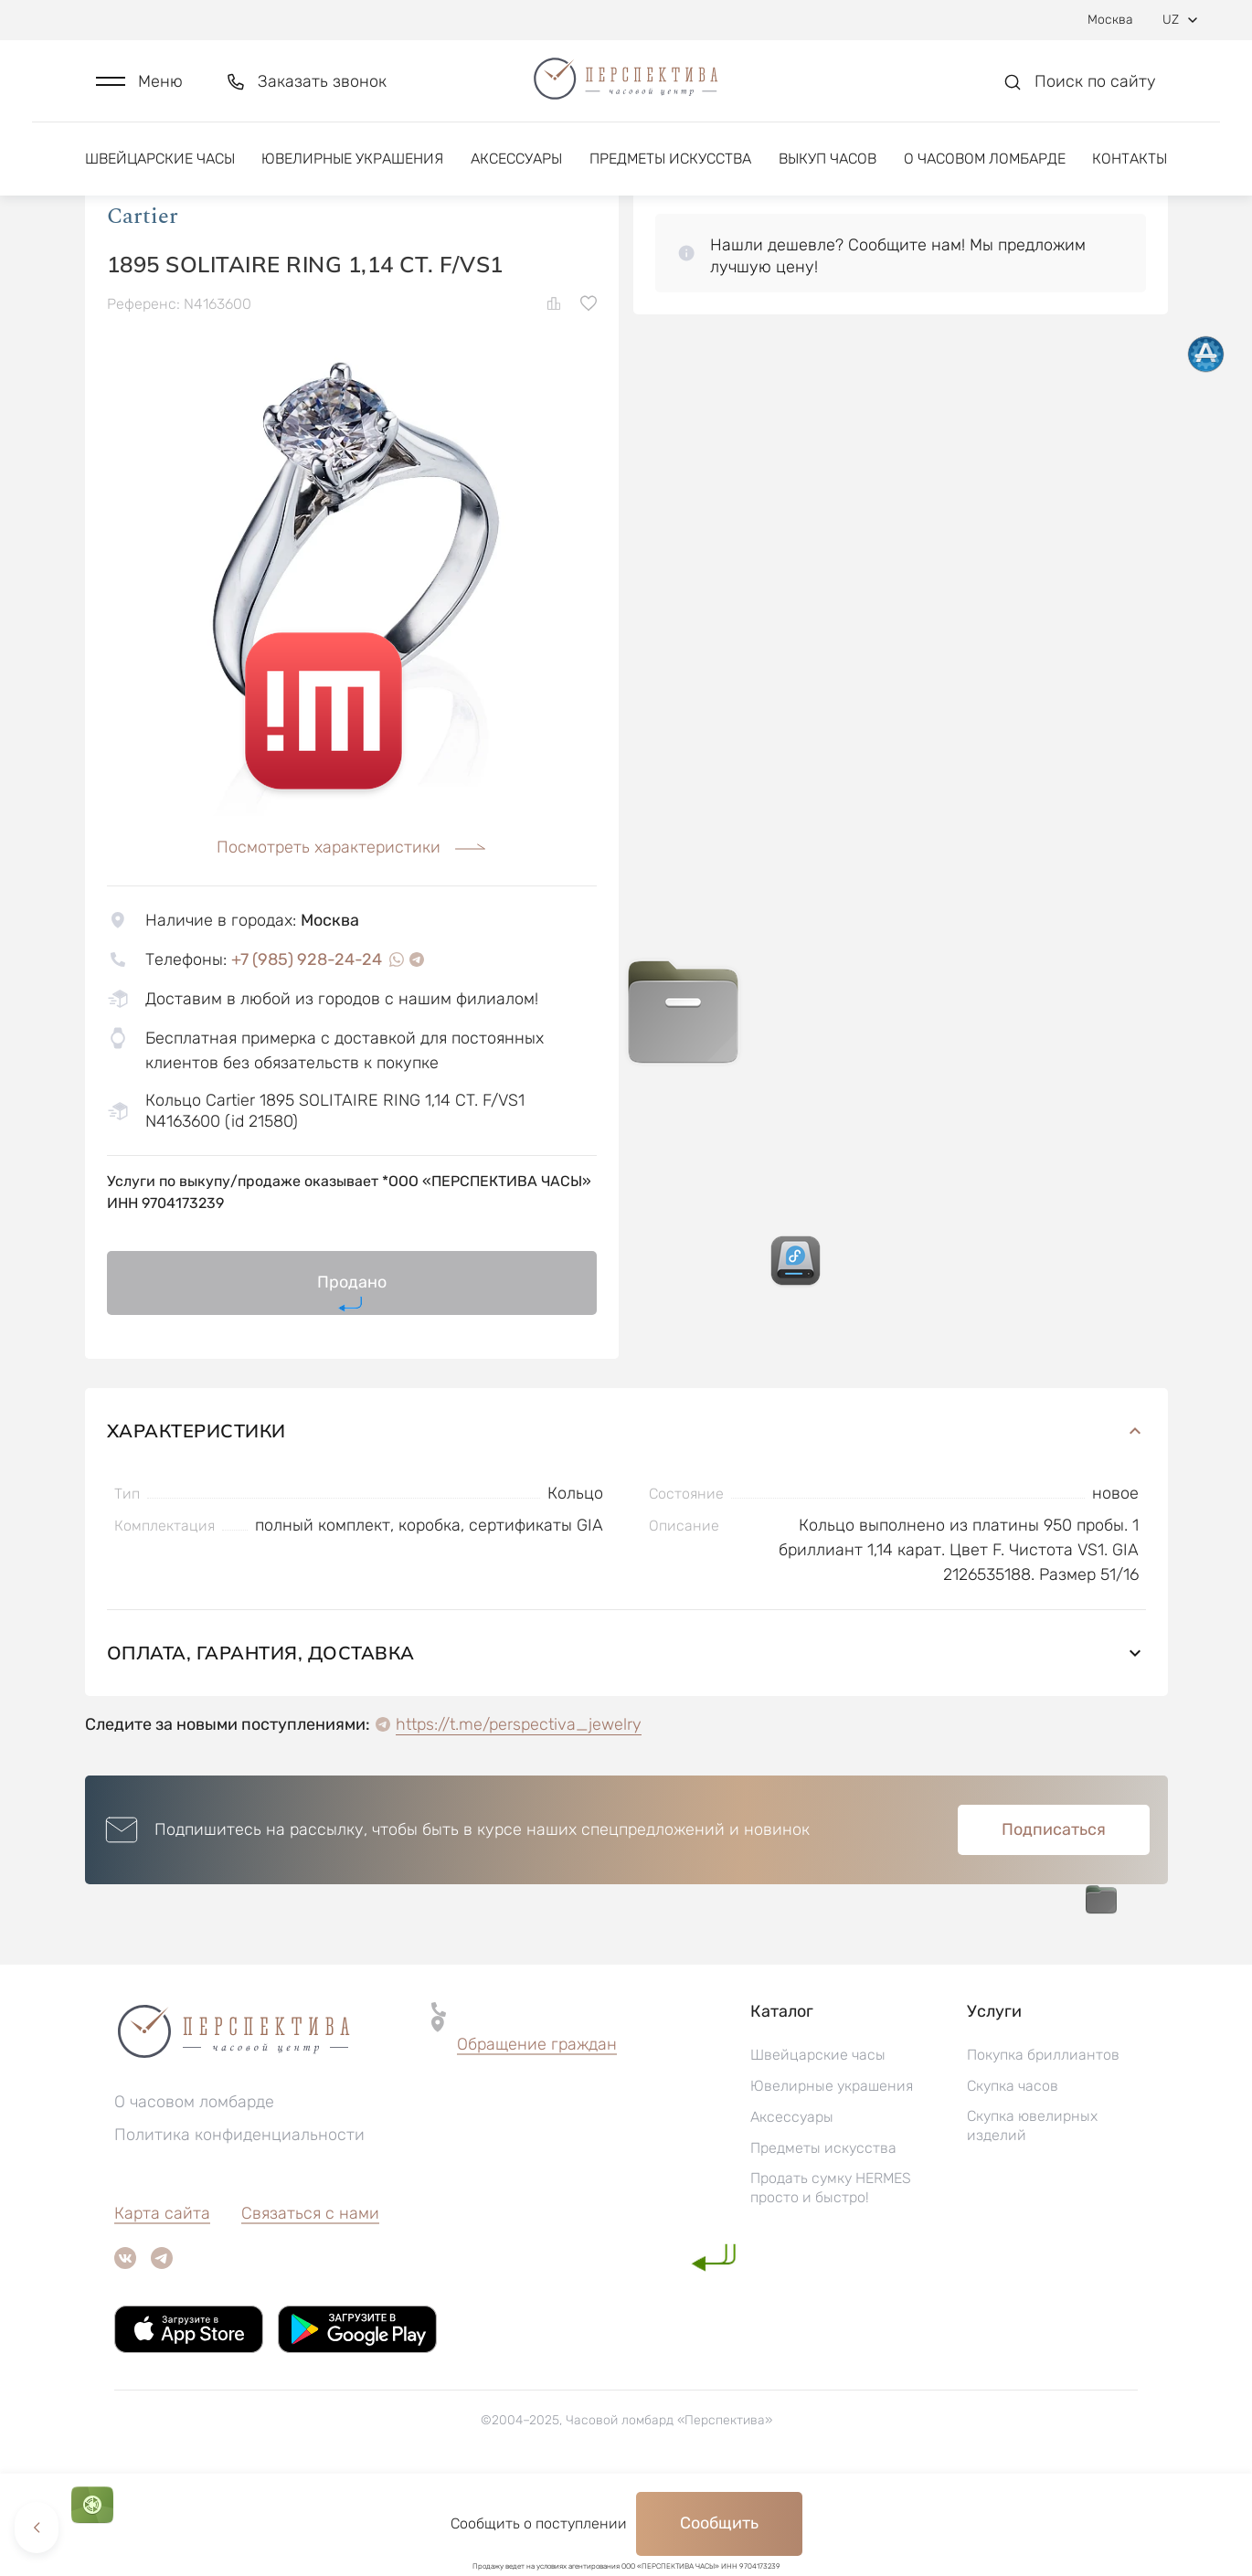 The height and width of the screenshot is (2576, 1252). Describe the element at coordinates (1205, 354) in the screenshot. I see `open software properties or settings` at that location.